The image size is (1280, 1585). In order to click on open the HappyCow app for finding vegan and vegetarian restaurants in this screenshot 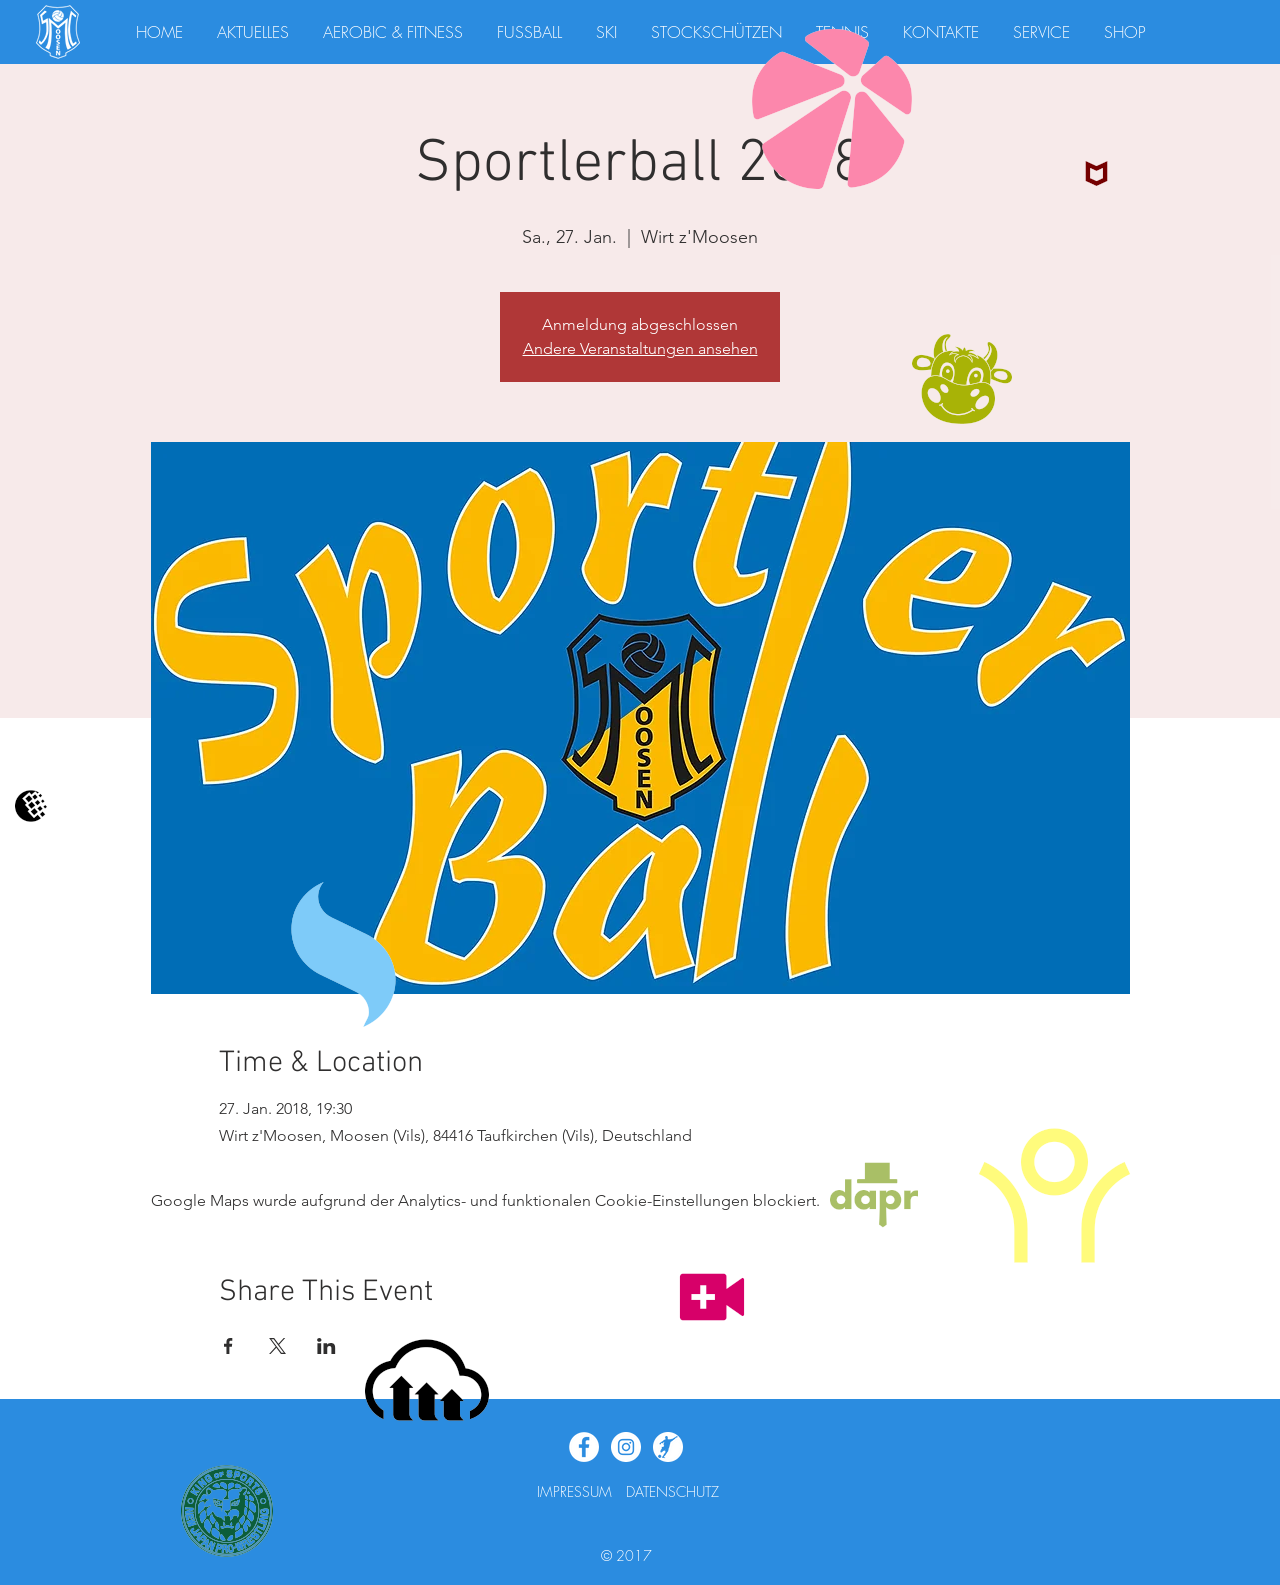, I will do `click(962, 379)`.